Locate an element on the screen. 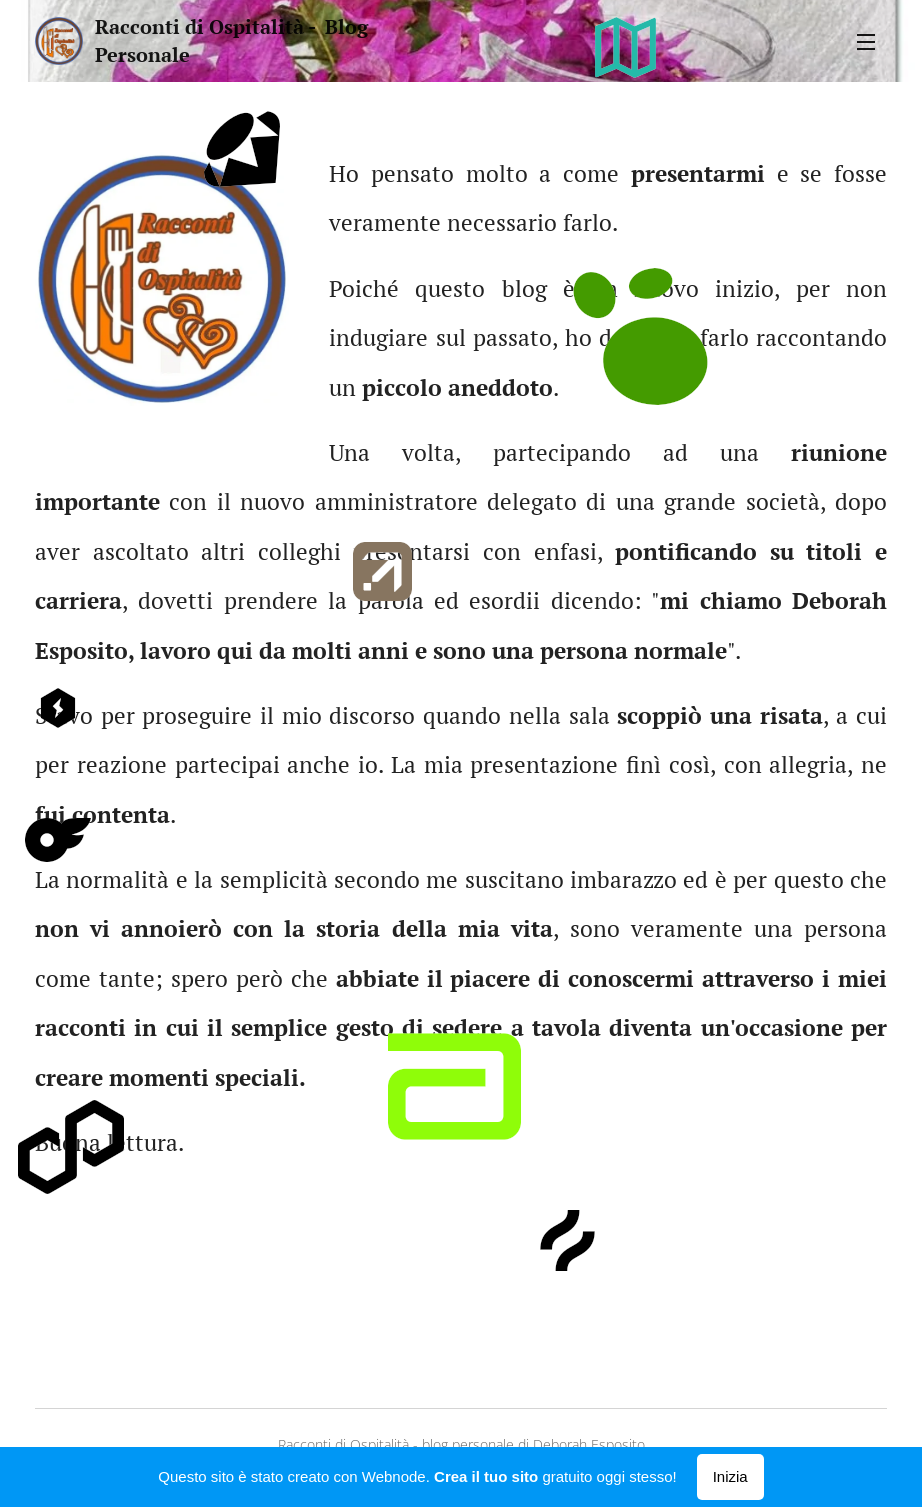  hotjar analytics and feedback tool logo is located at coordinates (567, 1240).